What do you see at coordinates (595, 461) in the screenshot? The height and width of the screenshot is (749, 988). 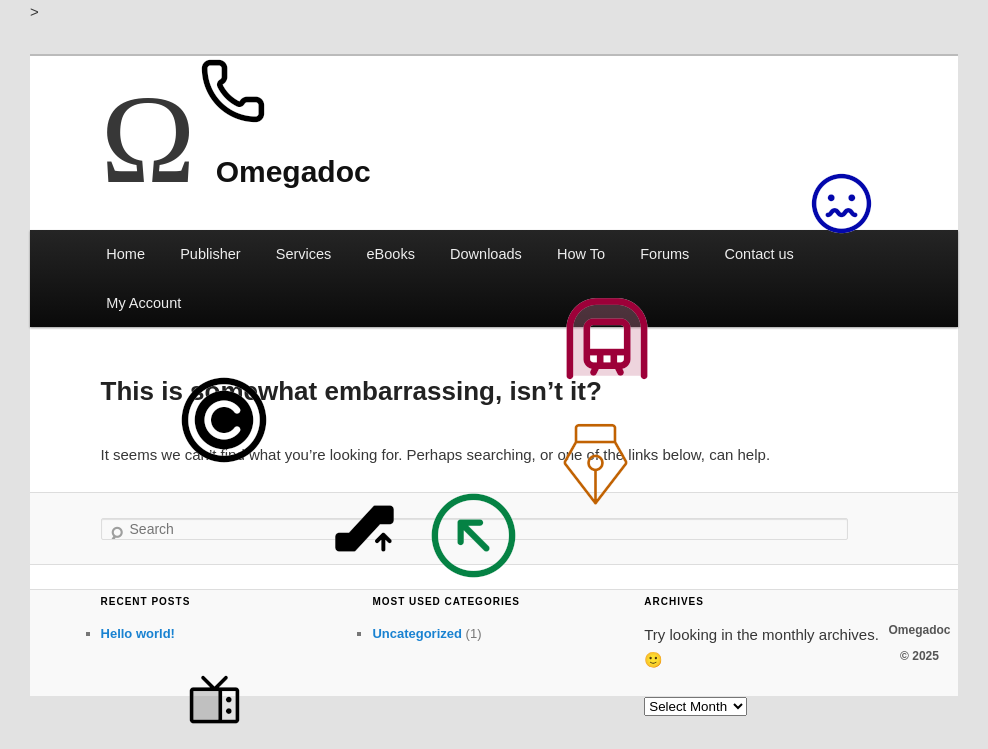 I see `access drawing or illustration tools` at bounding box center [595, 461].